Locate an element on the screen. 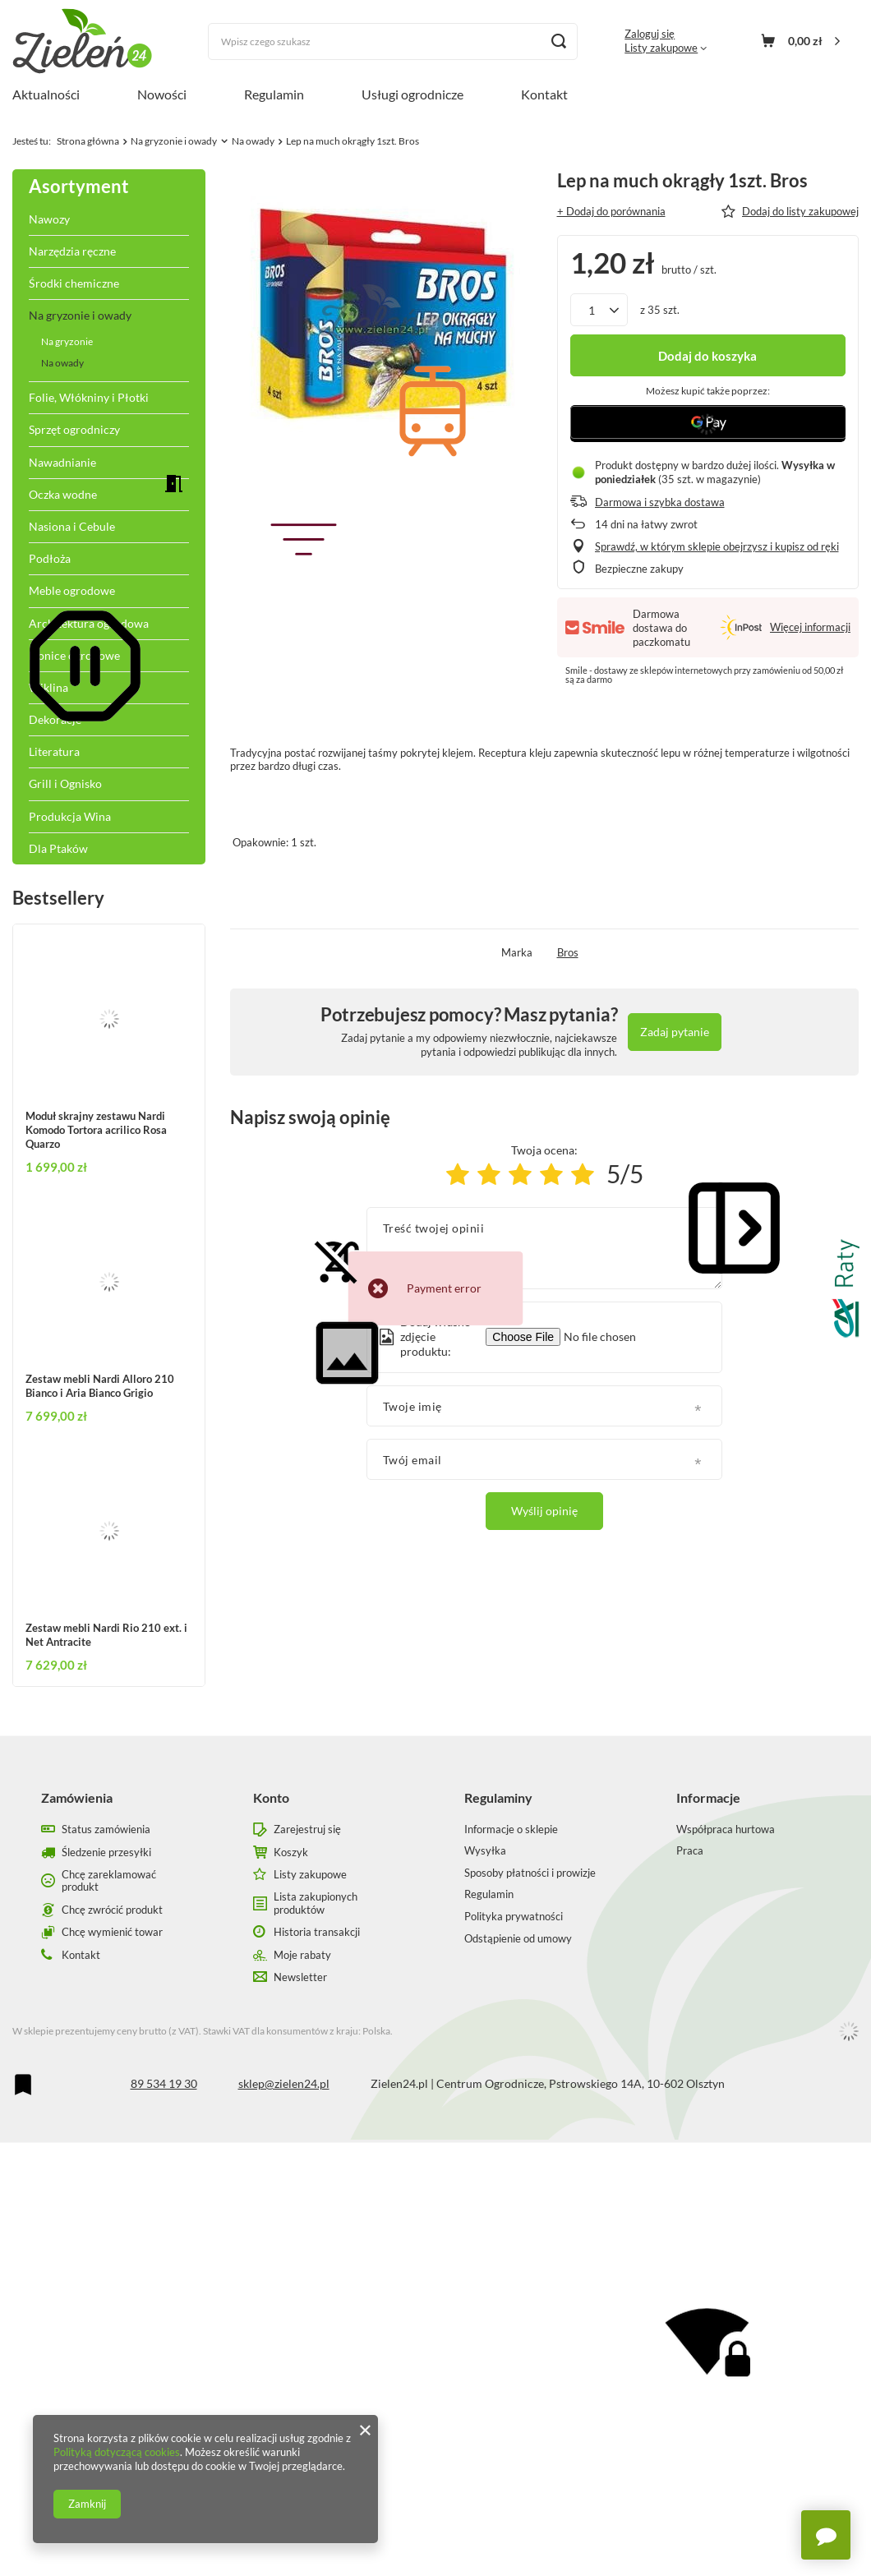 The height and width of the screenshot is (2576, 871). filter or sort content is located at coordinates (303, 537).